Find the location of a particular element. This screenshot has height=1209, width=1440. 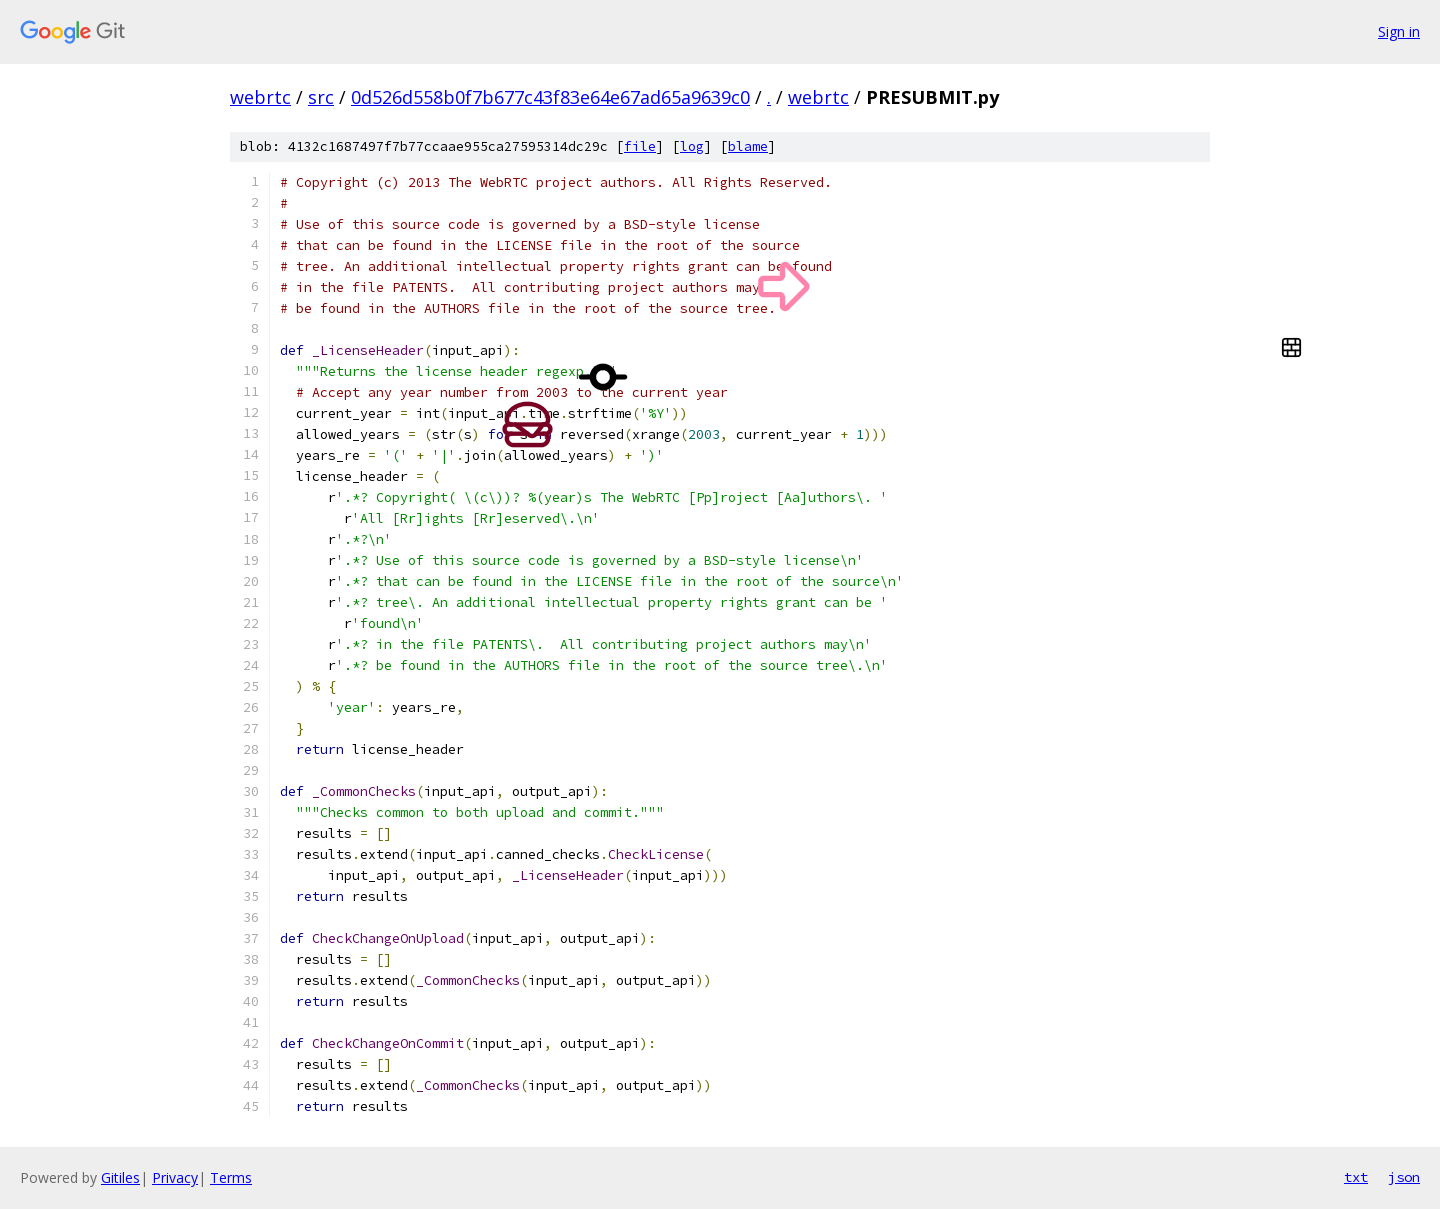

navigate to the next item or step is located at coordinates (782, 286).